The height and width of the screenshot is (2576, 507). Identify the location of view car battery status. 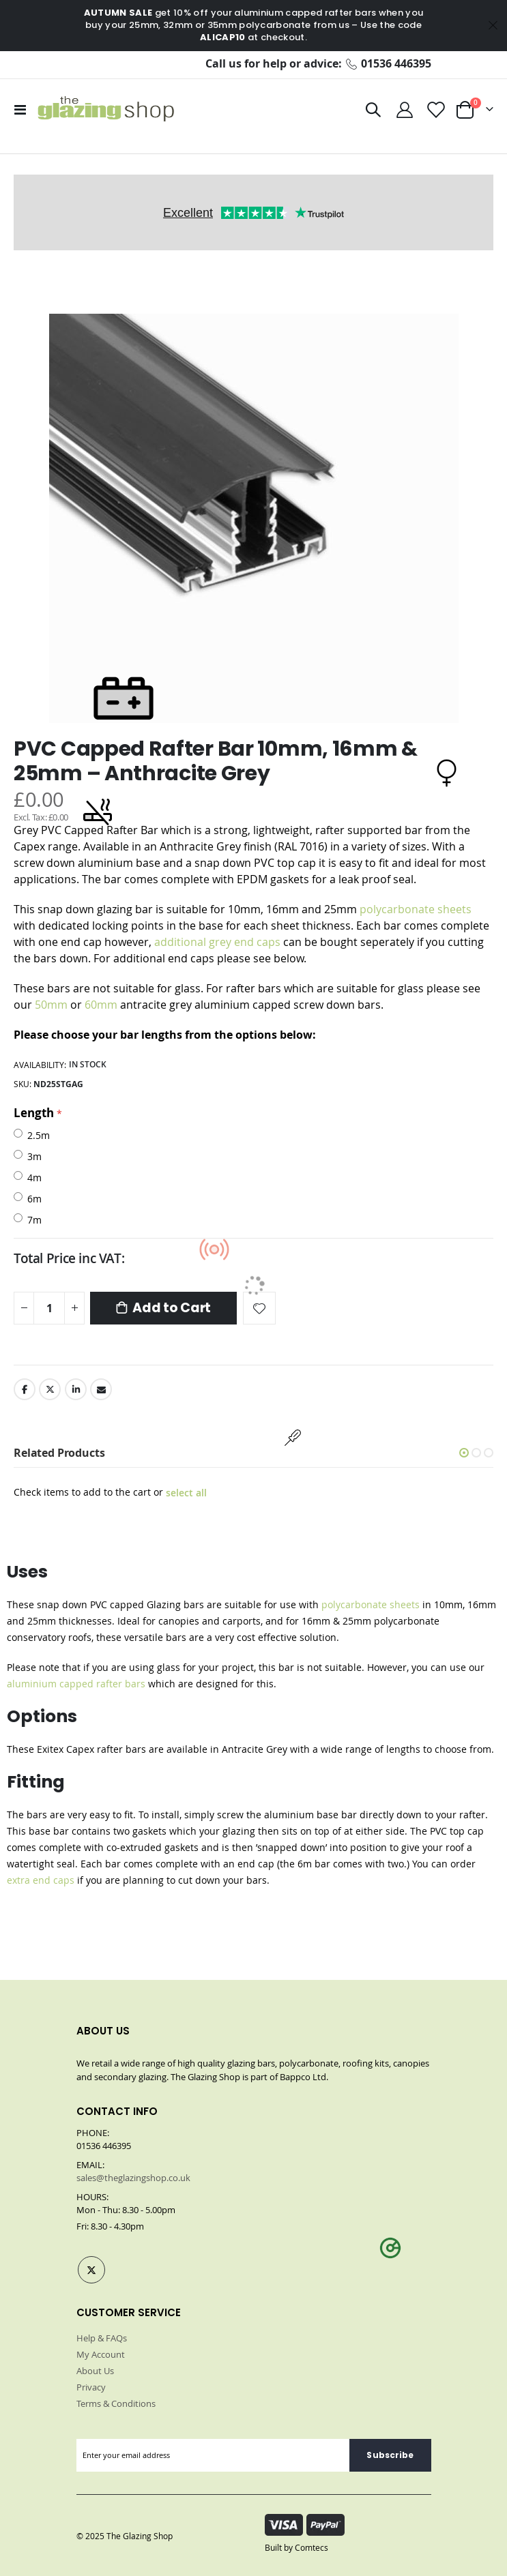
(124, 700).